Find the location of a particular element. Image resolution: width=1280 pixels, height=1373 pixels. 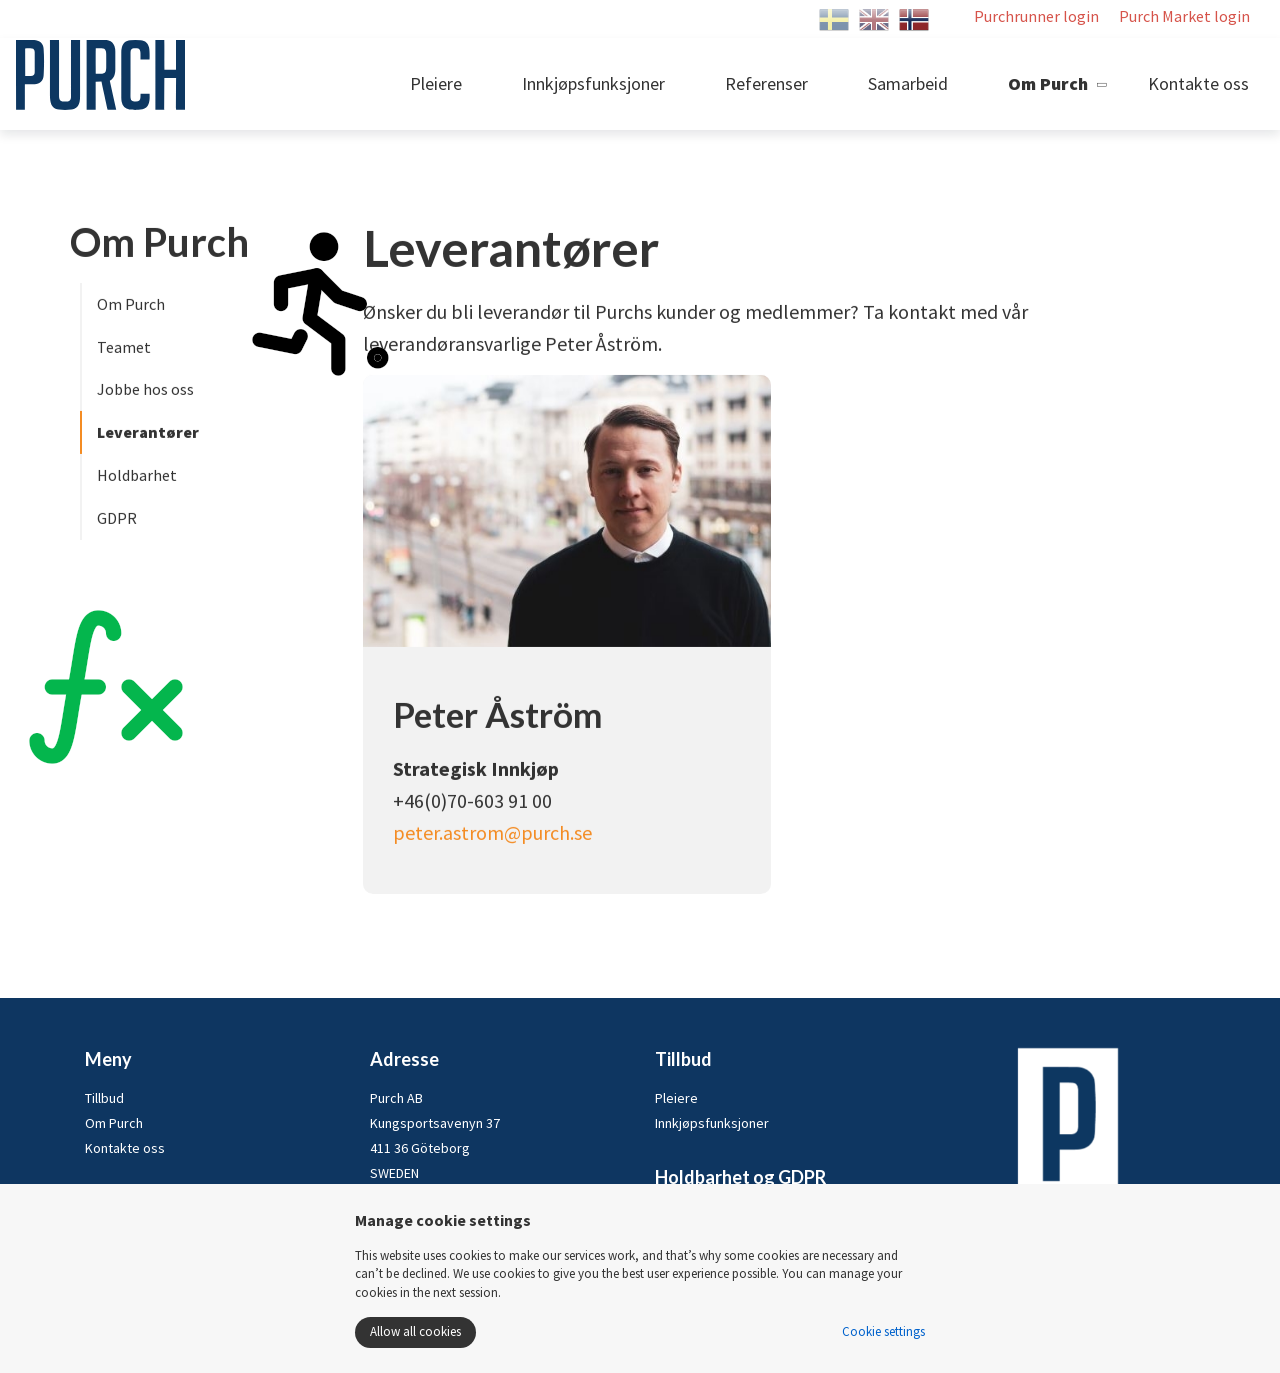

access football or soccer games is located at coordinates (324, 304).